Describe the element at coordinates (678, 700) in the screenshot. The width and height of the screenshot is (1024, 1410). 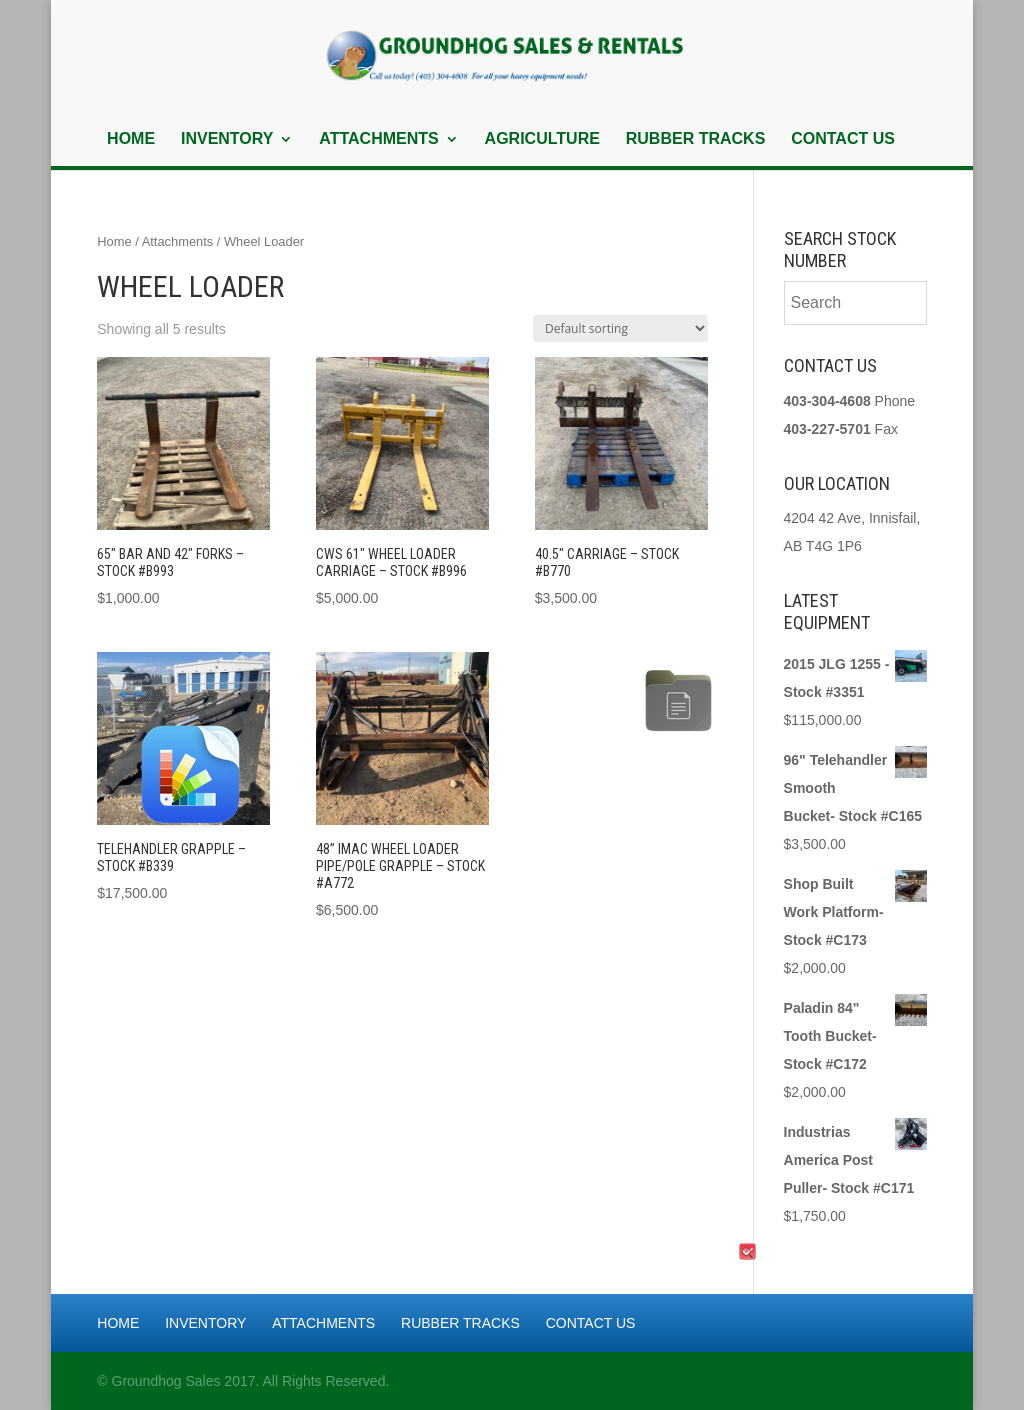
I see `open your documents folder` at that location.